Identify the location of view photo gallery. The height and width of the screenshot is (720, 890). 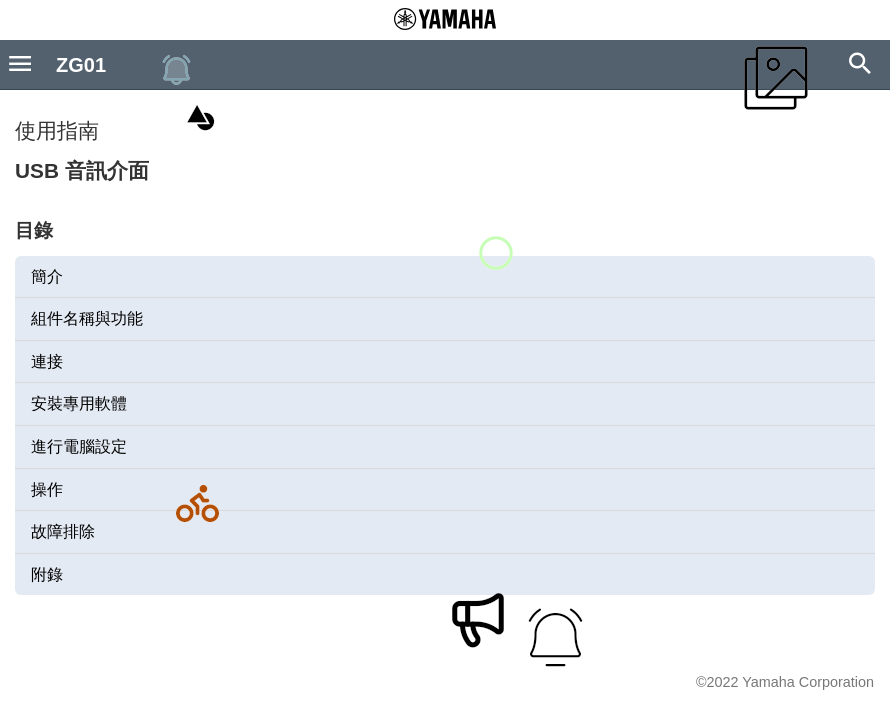
(776, 78).